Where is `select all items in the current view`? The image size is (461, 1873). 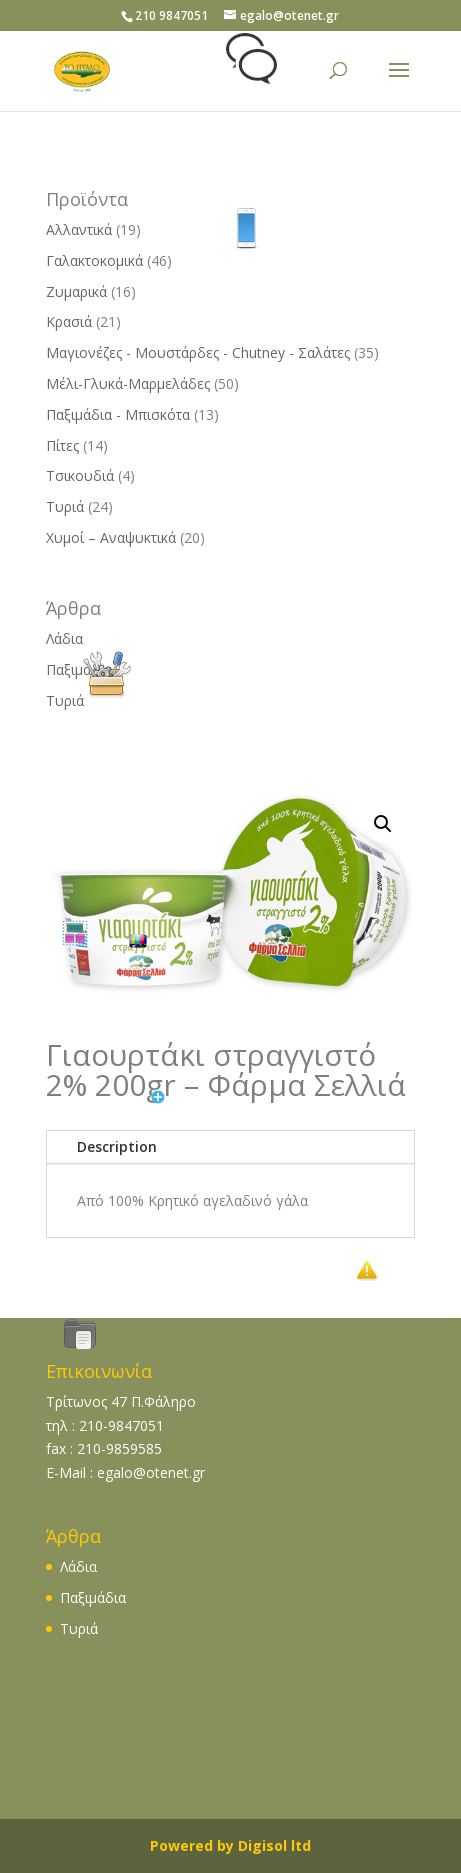 select all items in the current view is located at coordinates (75, 933).